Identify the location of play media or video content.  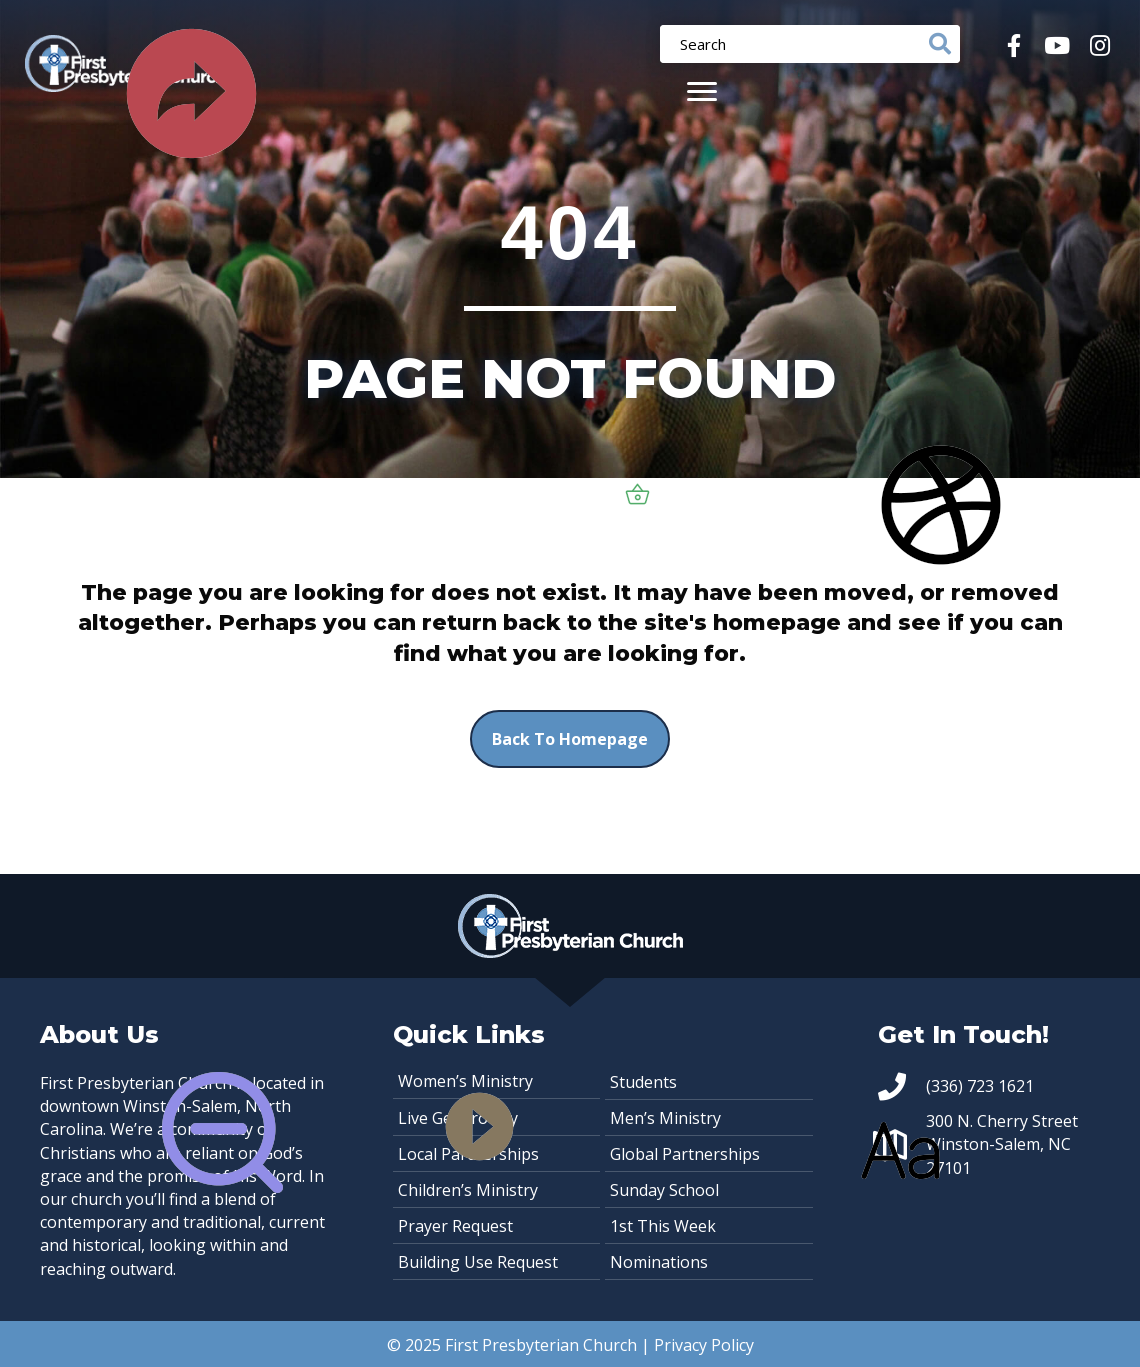
(479, 1126).